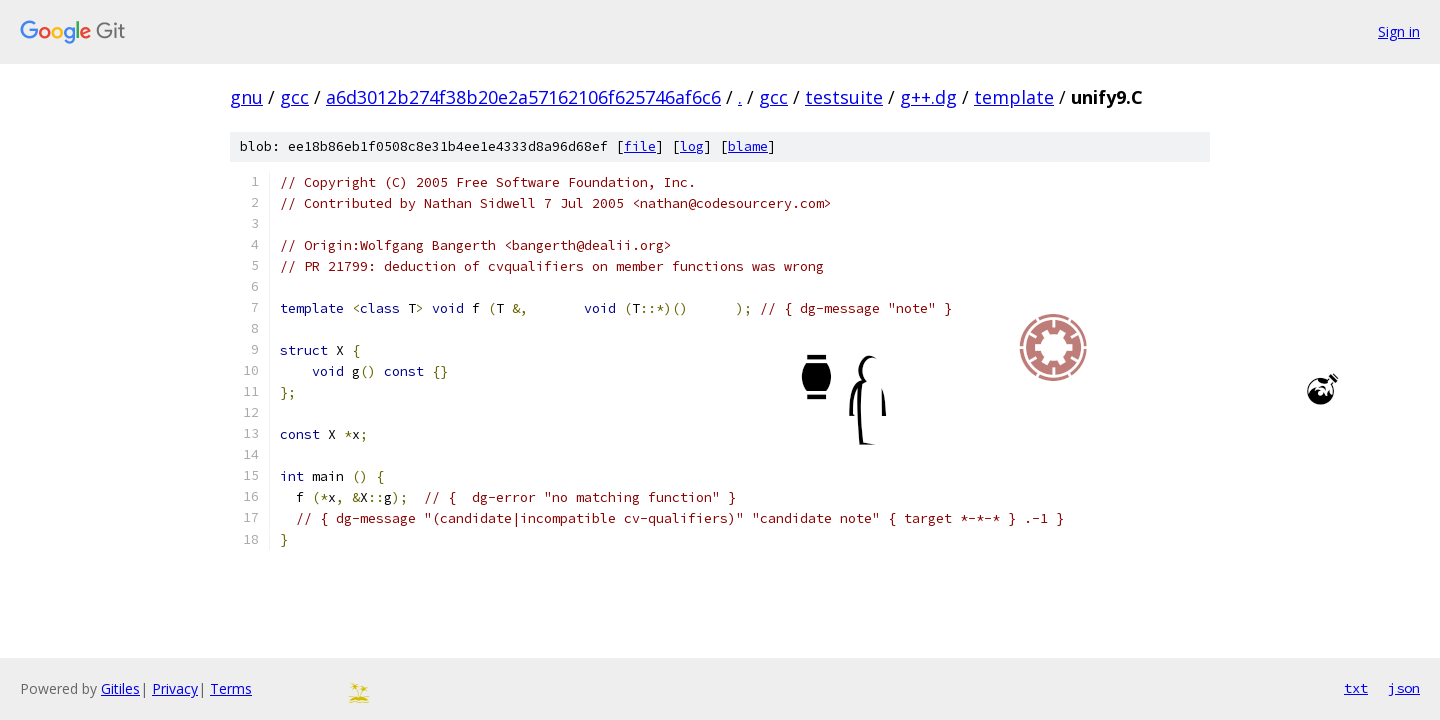  Describe the element at coordinates (1323, 389) in the screenshot. I see `use a fire potion or consumable item` at that location.